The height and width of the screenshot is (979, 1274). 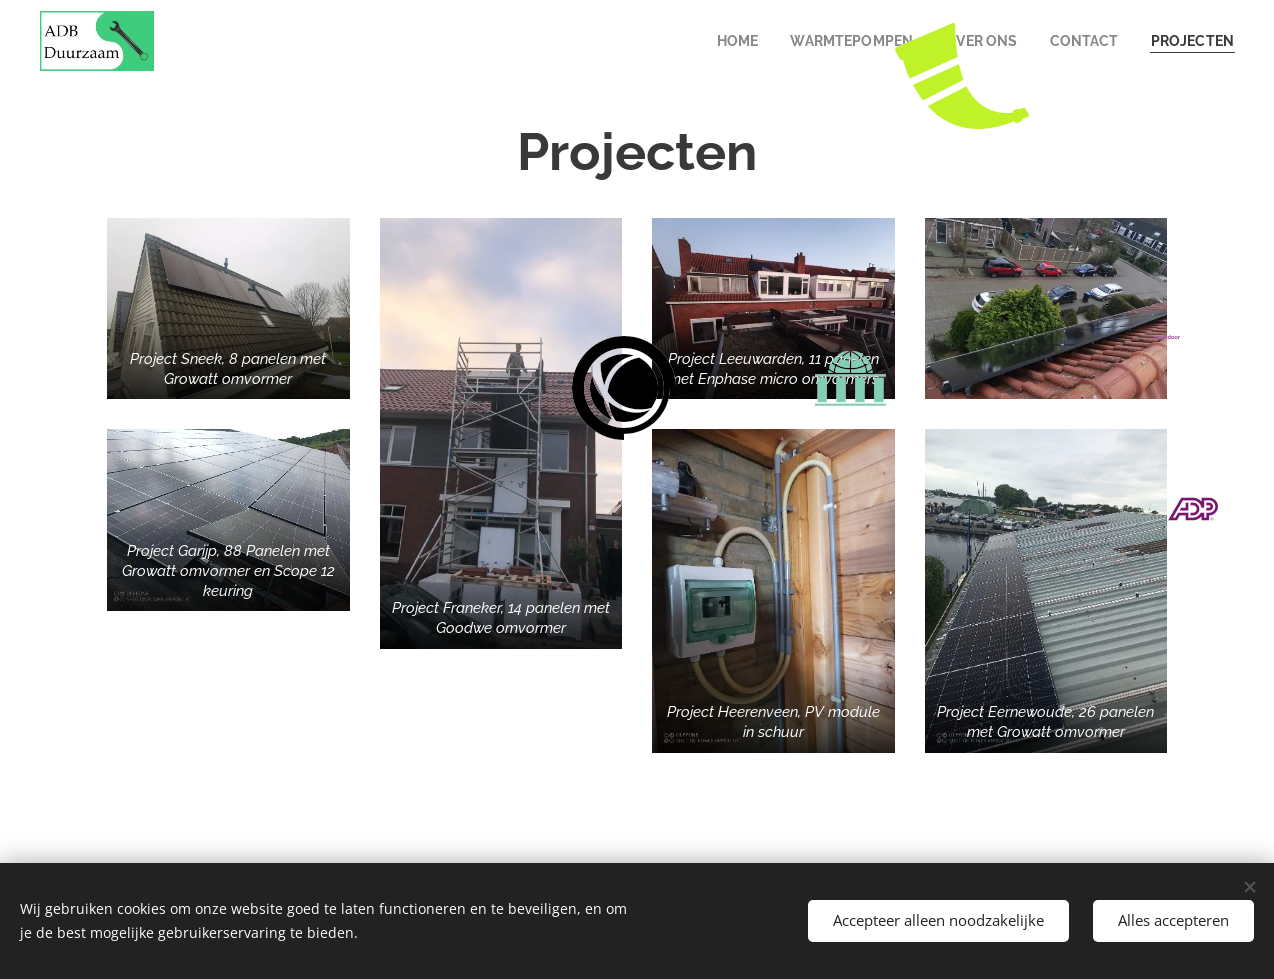 I want to click on access ADP payroll and HR services, so click(x=1193, y=509).